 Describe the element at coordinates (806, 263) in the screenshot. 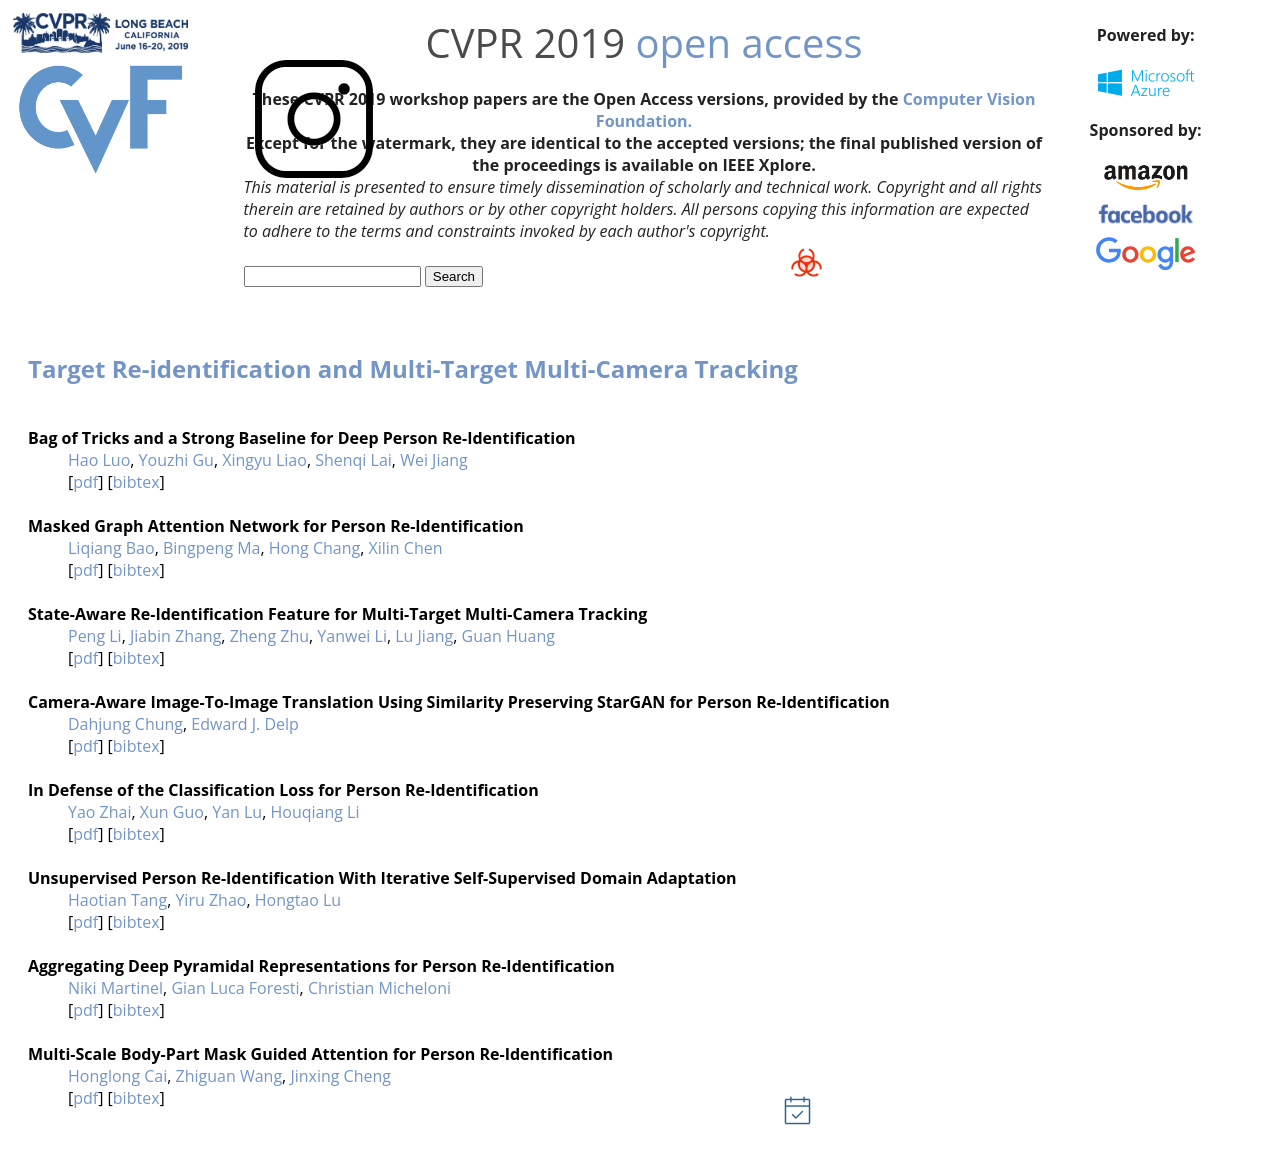

I see `indicates hazardous or dangerous content` at that location.